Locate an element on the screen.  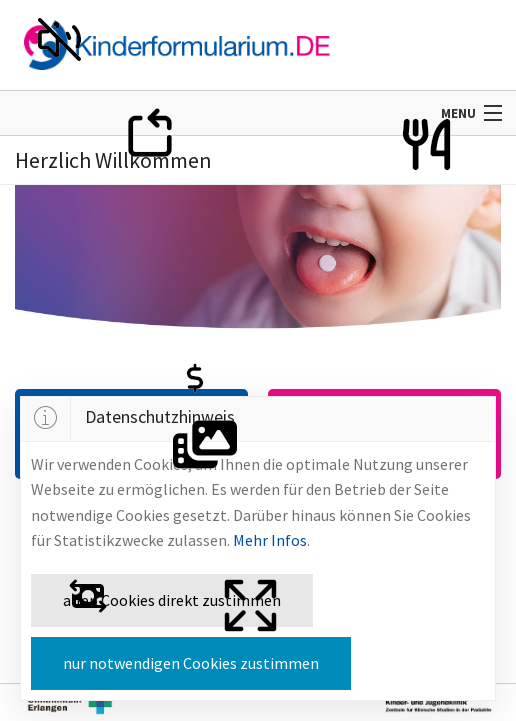
access food and dining options is located at coordinates (427, 143).